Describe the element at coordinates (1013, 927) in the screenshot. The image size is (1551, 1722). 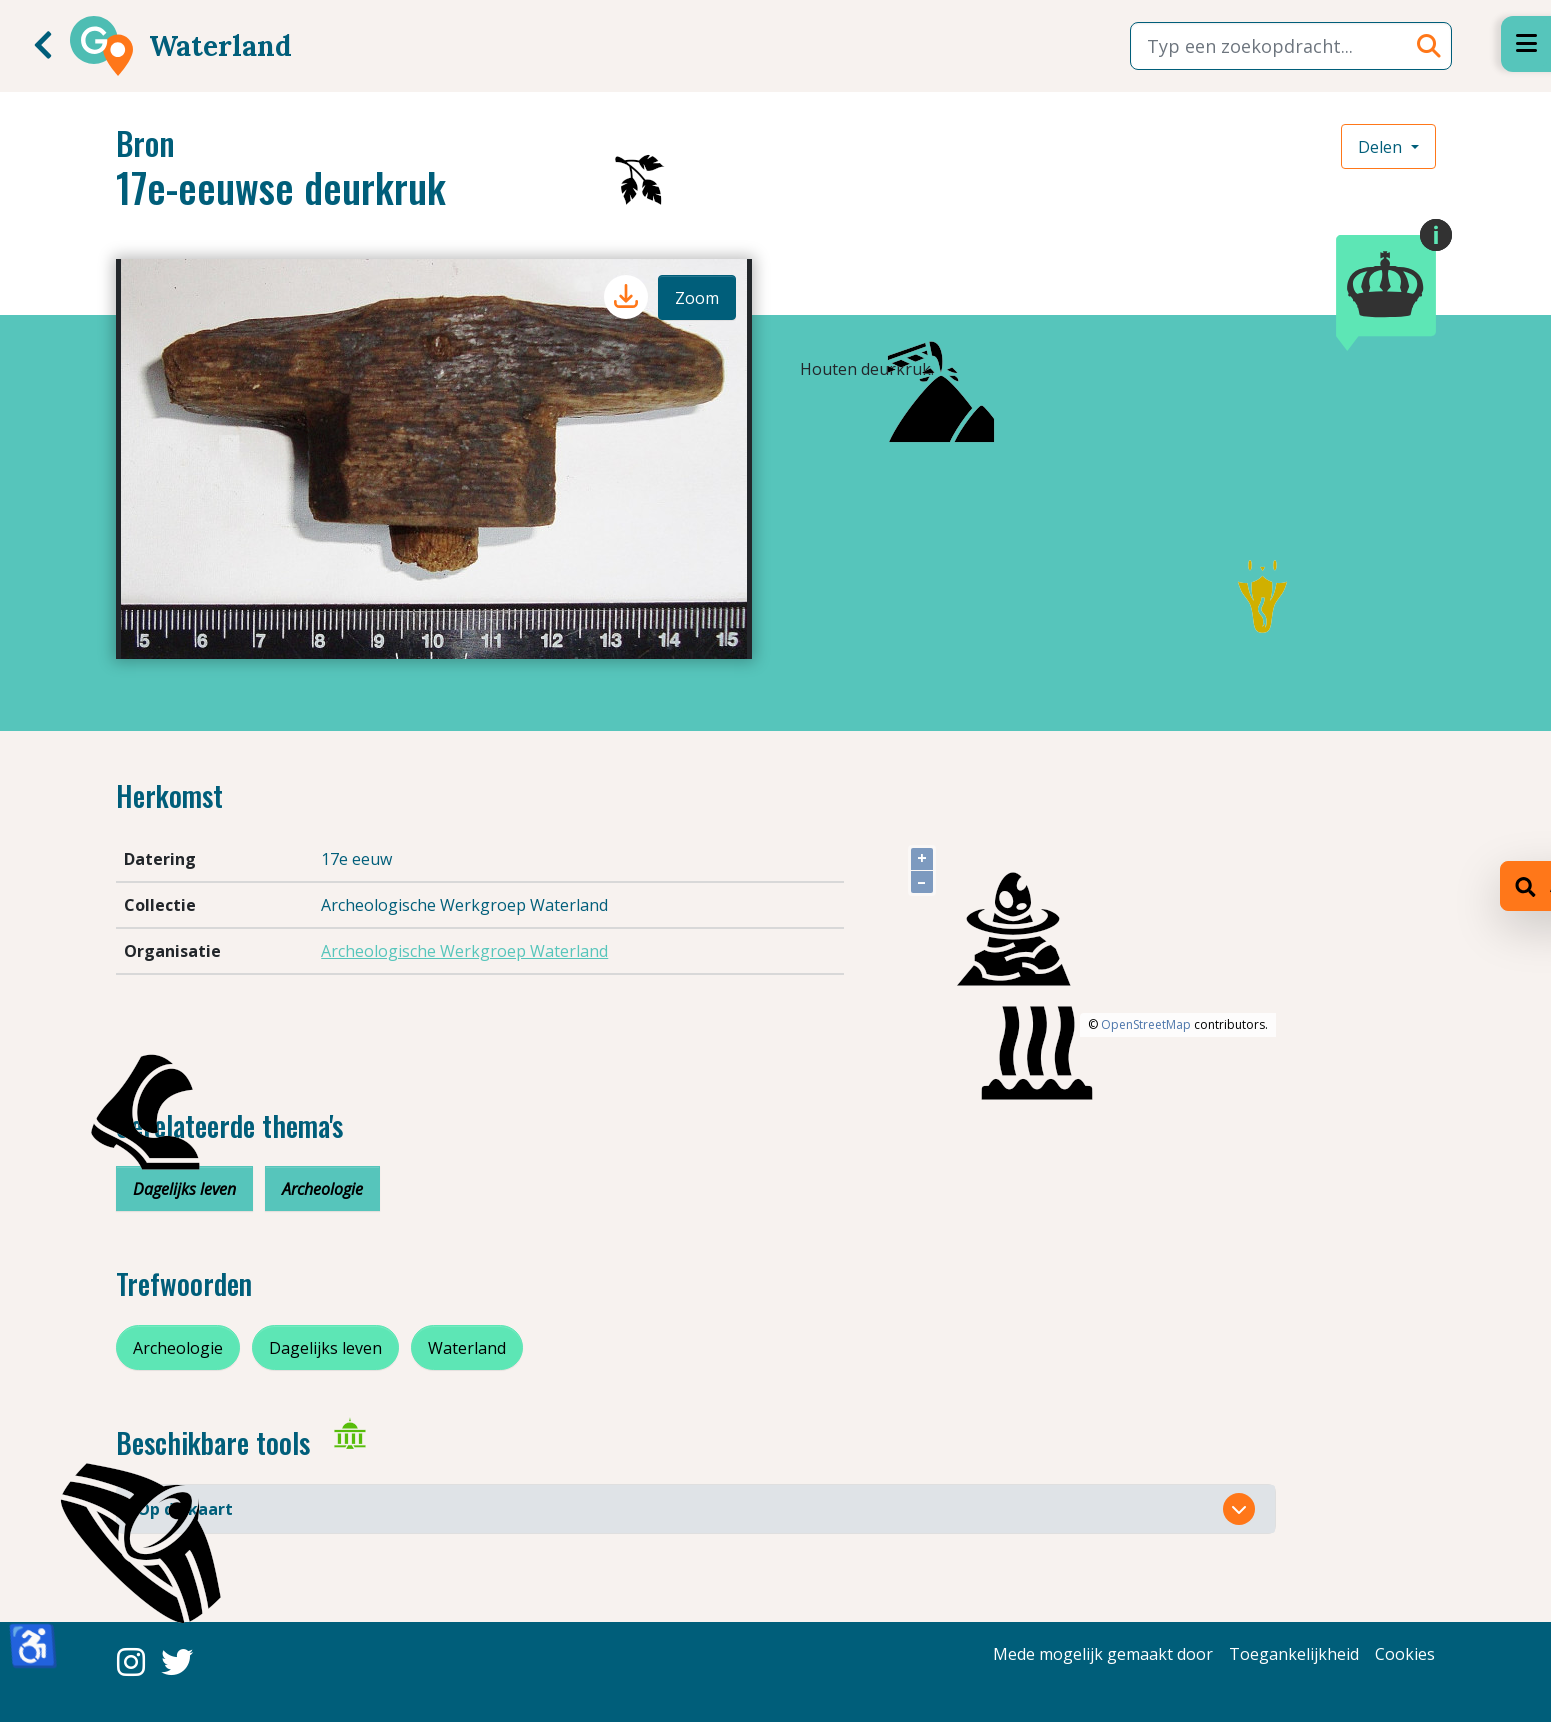
I see `koholint egg icon from the legend of zelda: link's awakening` at that location.